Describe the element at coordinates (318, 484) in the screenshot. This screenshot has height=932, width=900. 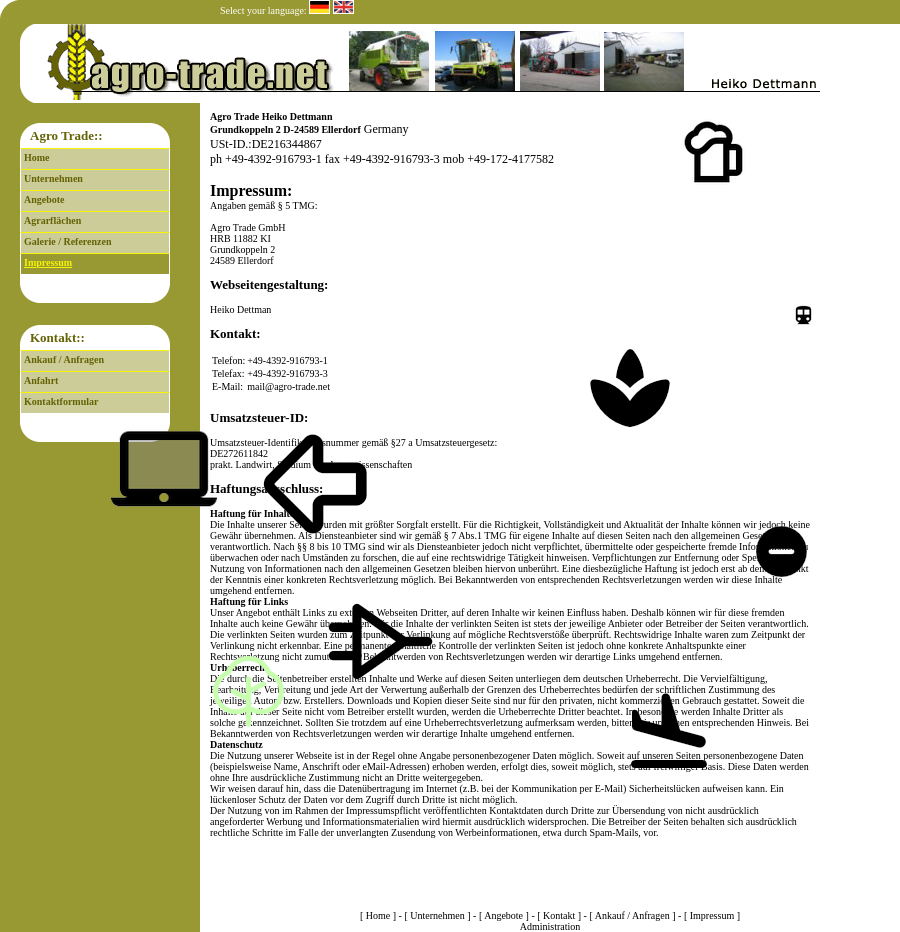
I see `go back to the previous screen` at that location.